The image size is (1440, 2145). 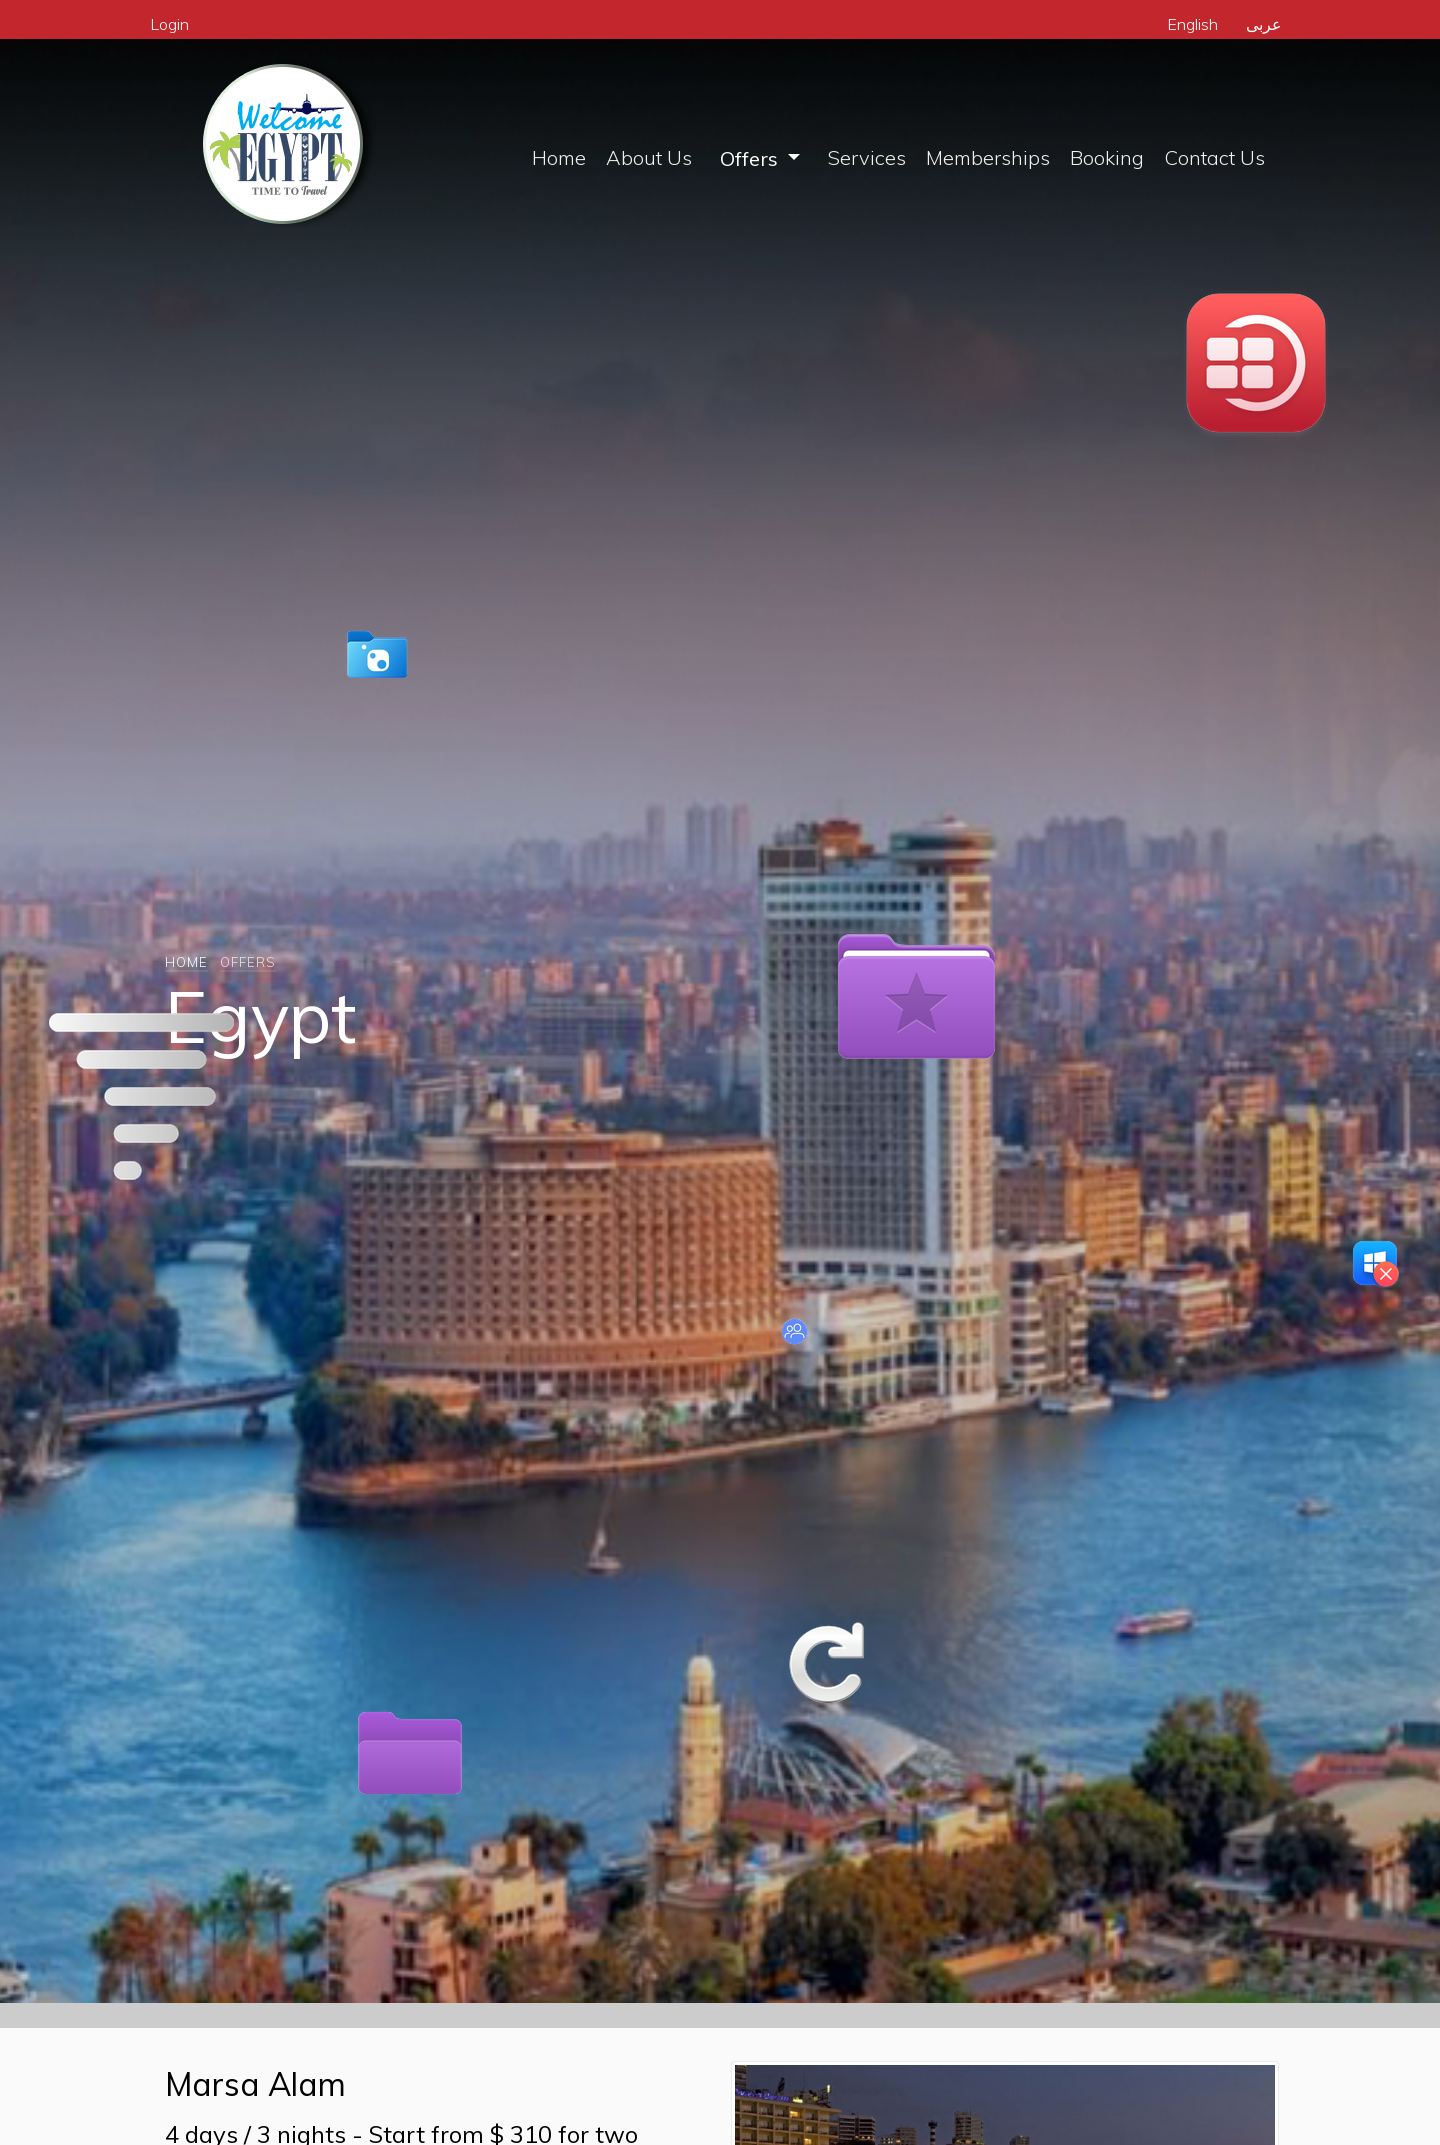 I want to click on open your bookmarked or favorite files folder, so click(x=916, y=996).